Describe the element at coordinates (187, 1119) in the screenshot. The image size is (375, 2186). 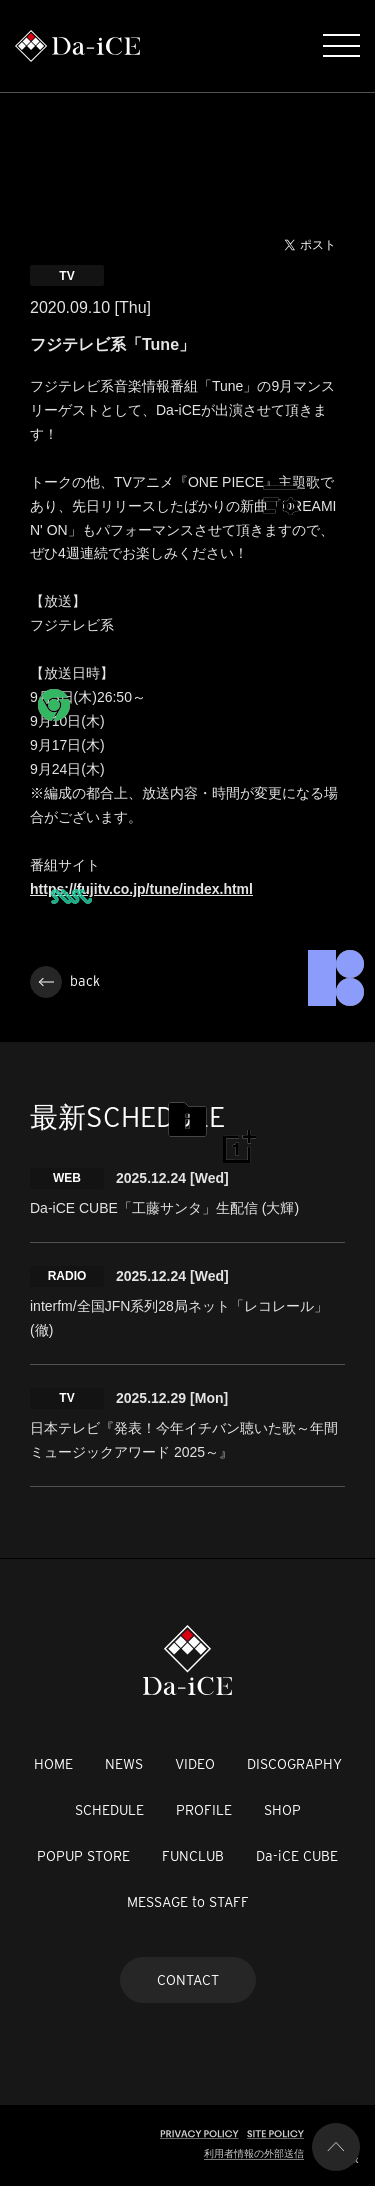
I see `view folder details or properties` at that location.